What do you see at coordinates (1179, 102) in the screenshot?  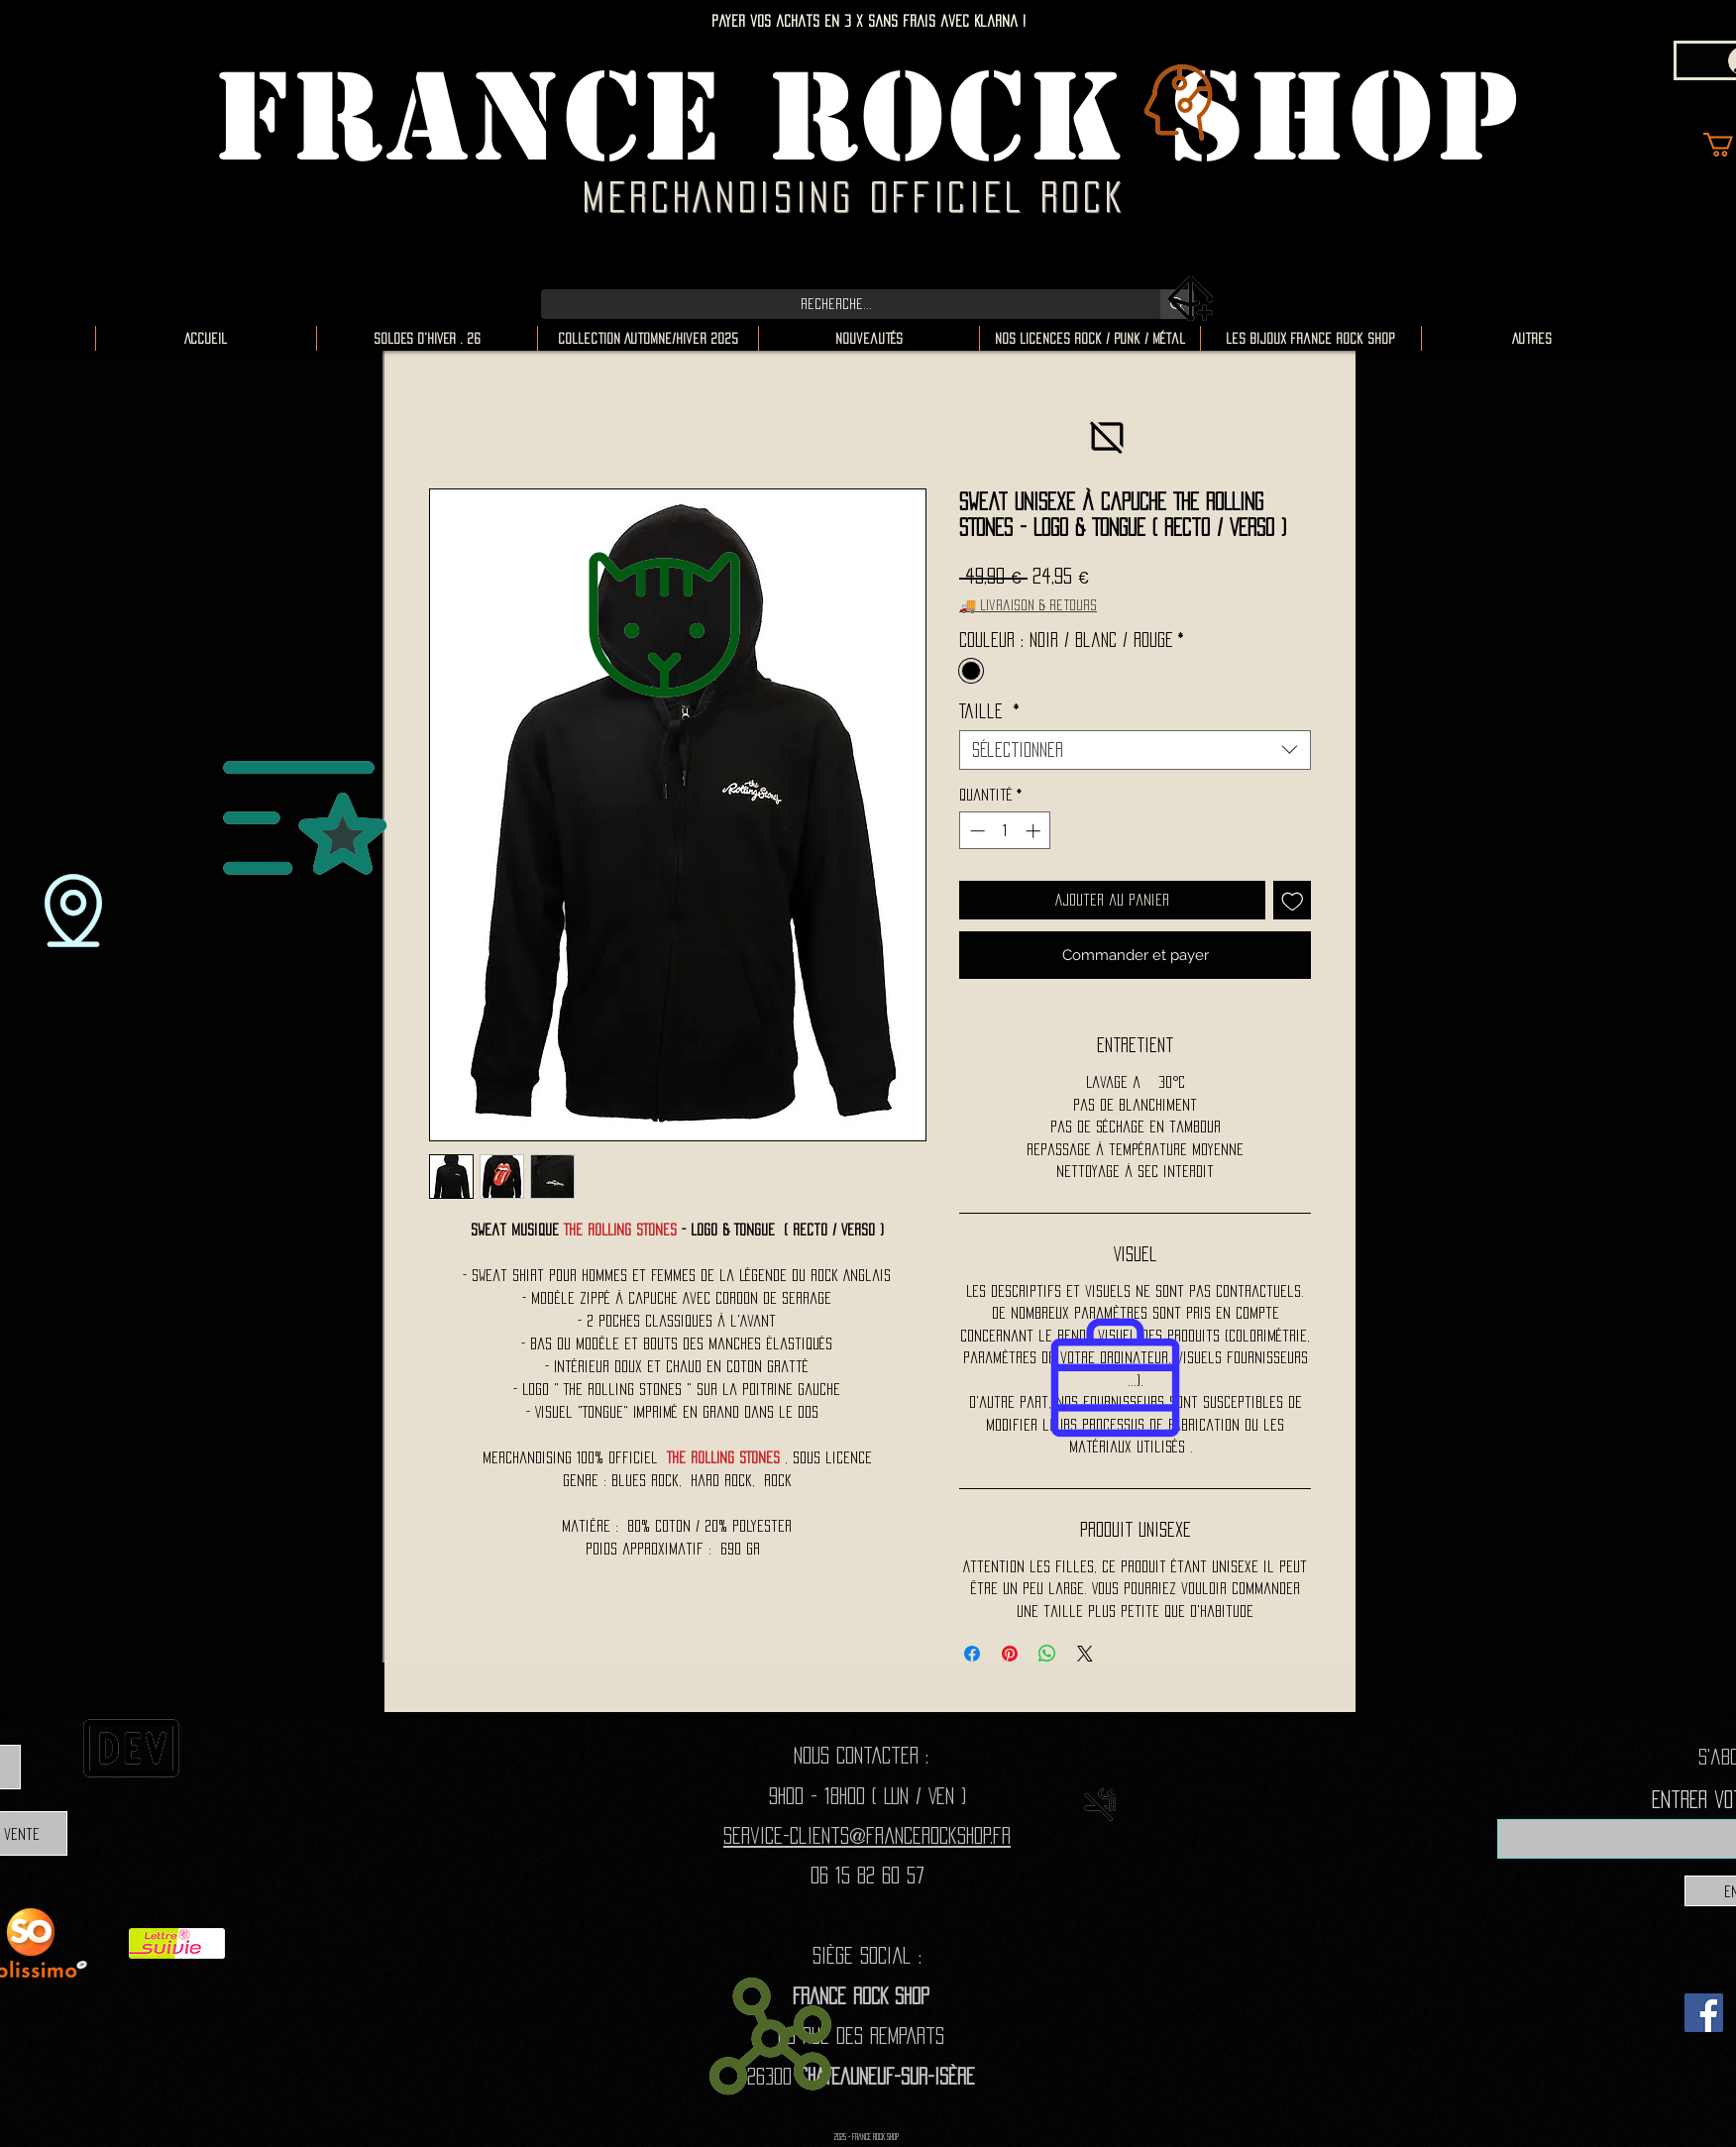 I see `access AI or machine learning features` at bounding box center [1179, 102].